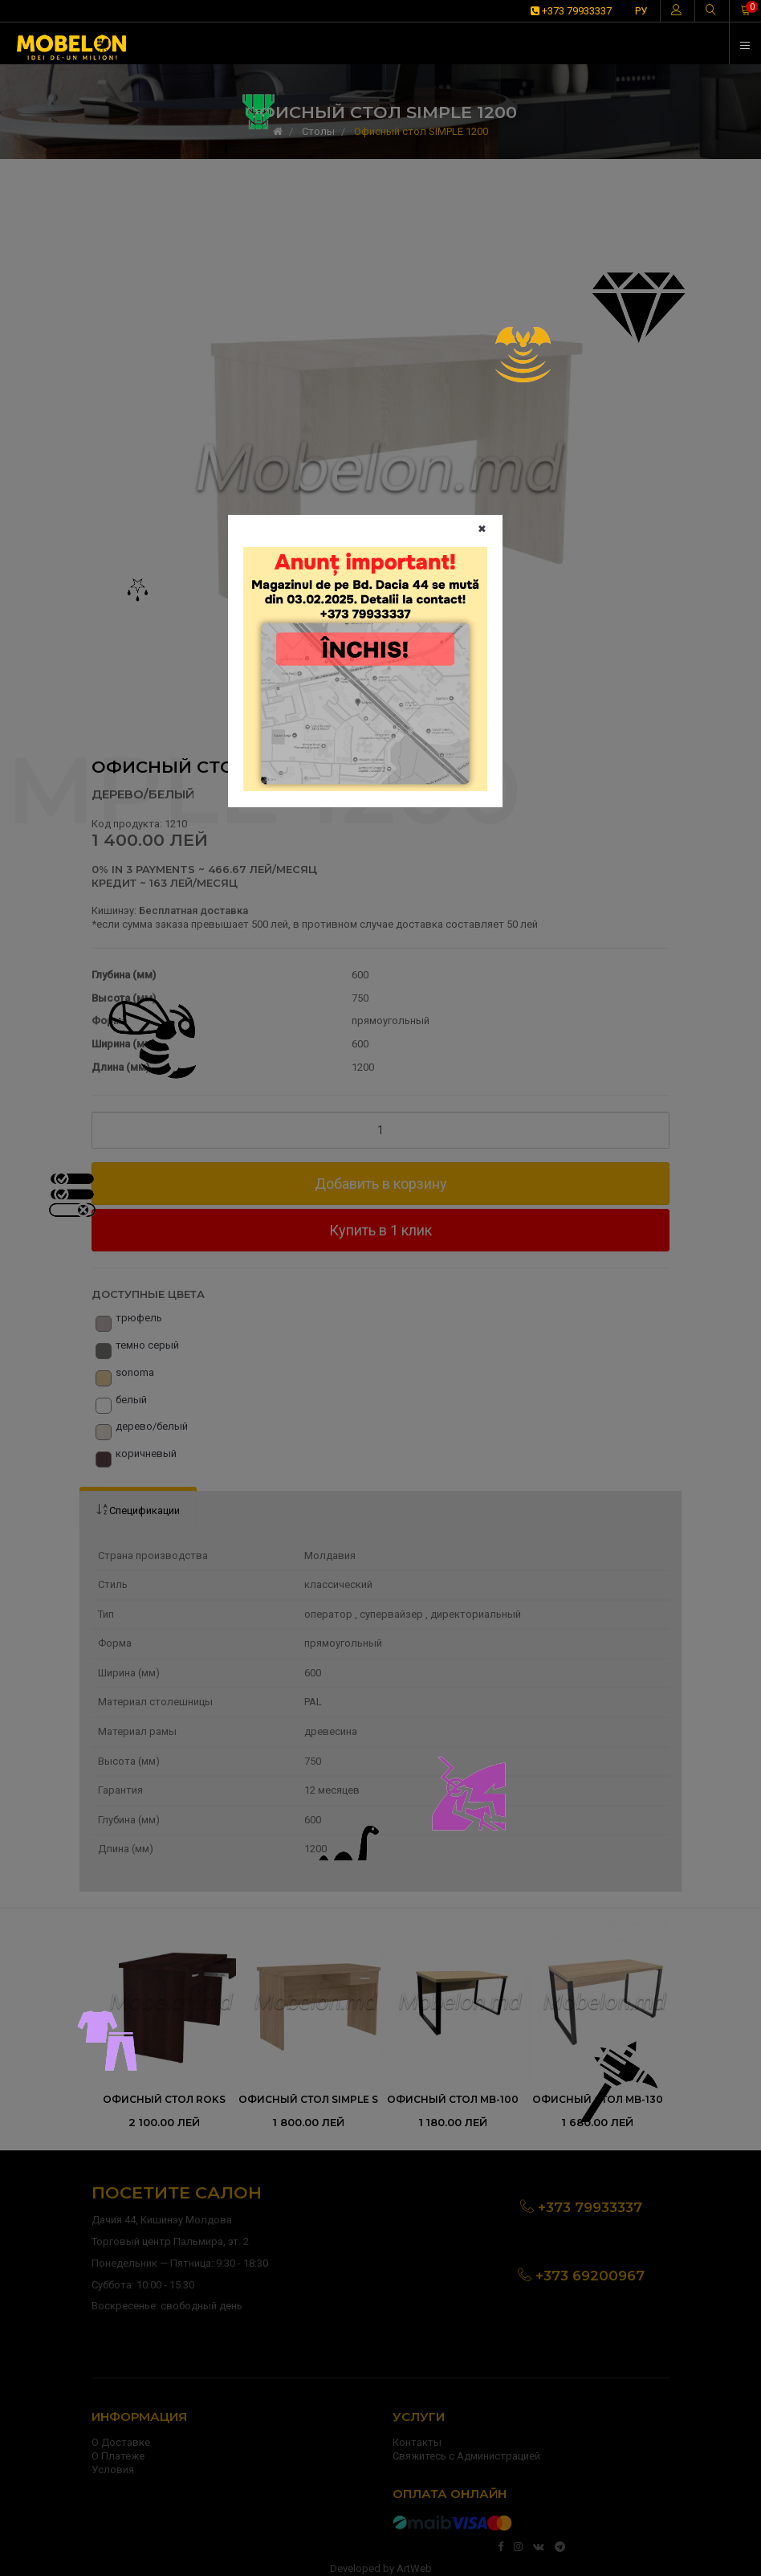 The image size is (761, 2576). What do you see at coordinates (638, 304) in the screenshot?
I see `indicates premium or diamond-tier membership status` at bounding box center [638, 304].